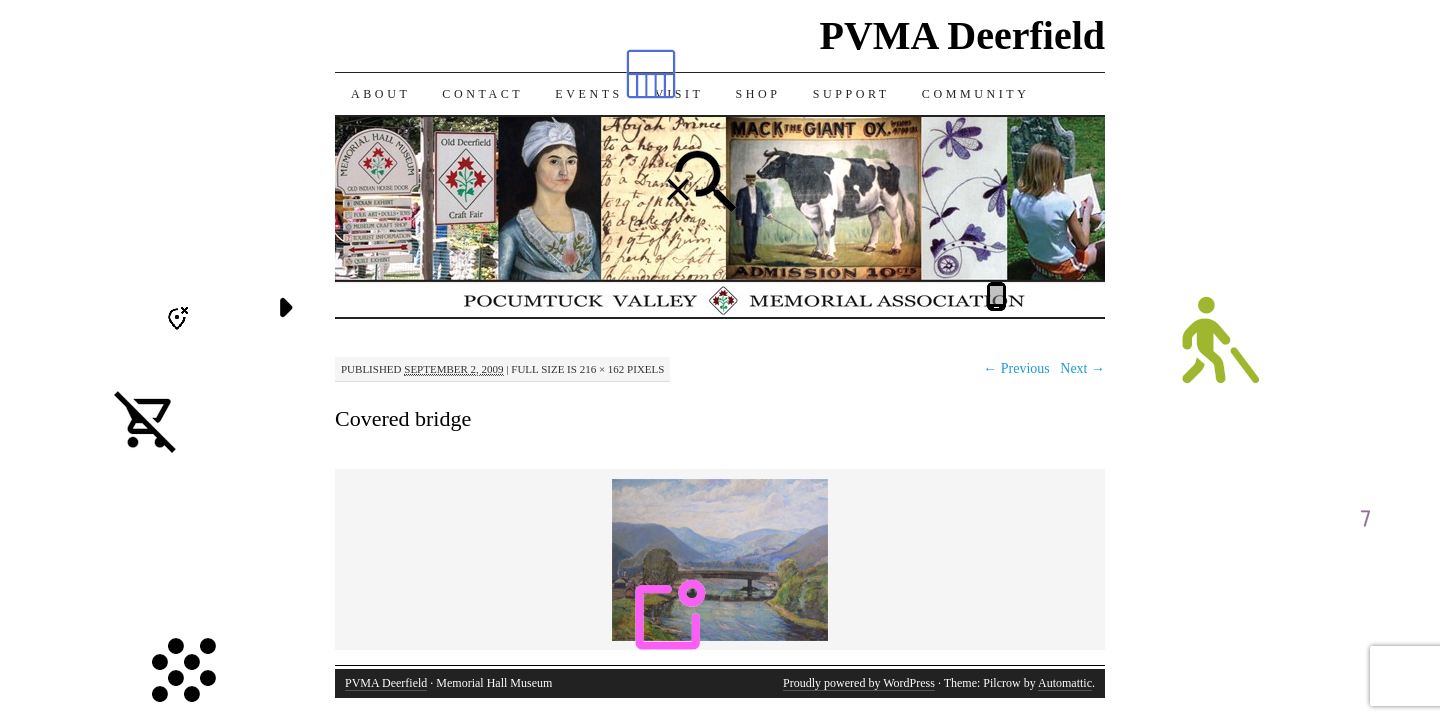  I want to click on navigate to the next item or screen, so click(285, 307).